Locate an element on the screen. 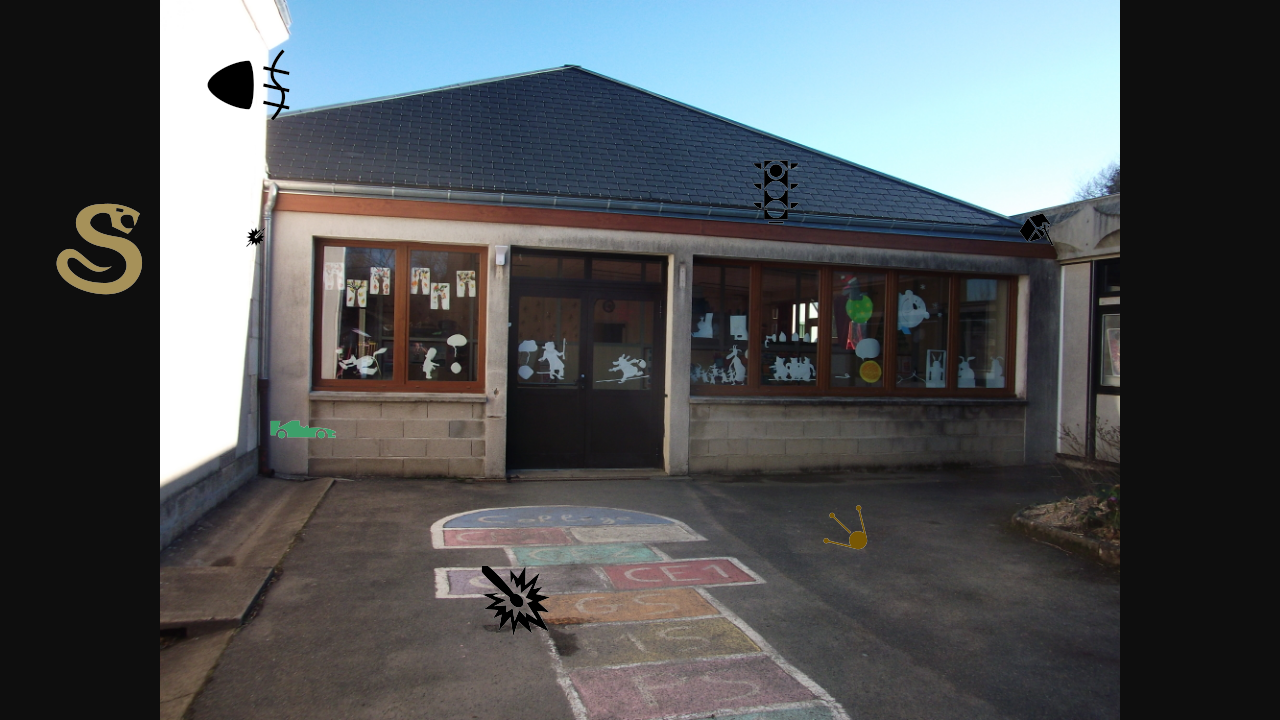  indicates a match strike or ignition action is located at coordinates (517, 601).